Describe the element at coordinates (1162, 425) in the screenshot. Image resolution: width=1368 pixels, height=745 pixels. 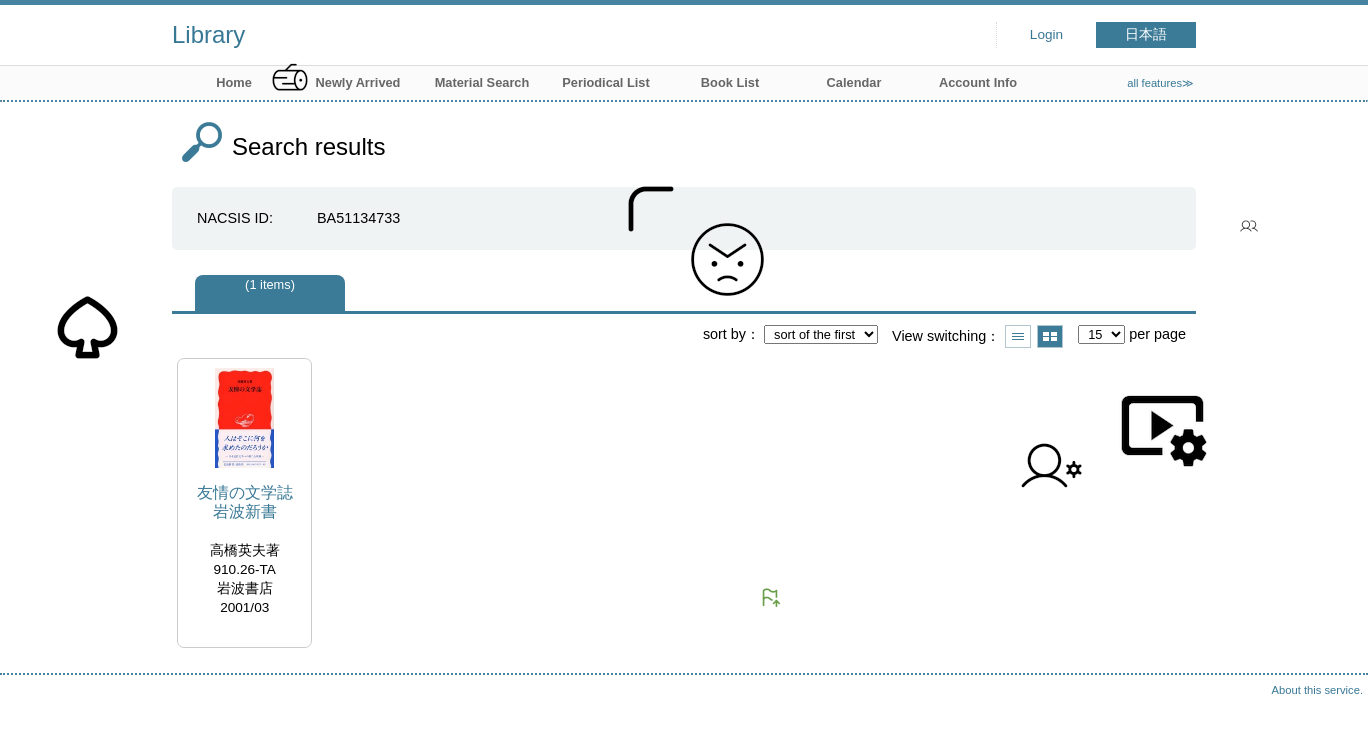
I see `adjust video playback settings` at that location.